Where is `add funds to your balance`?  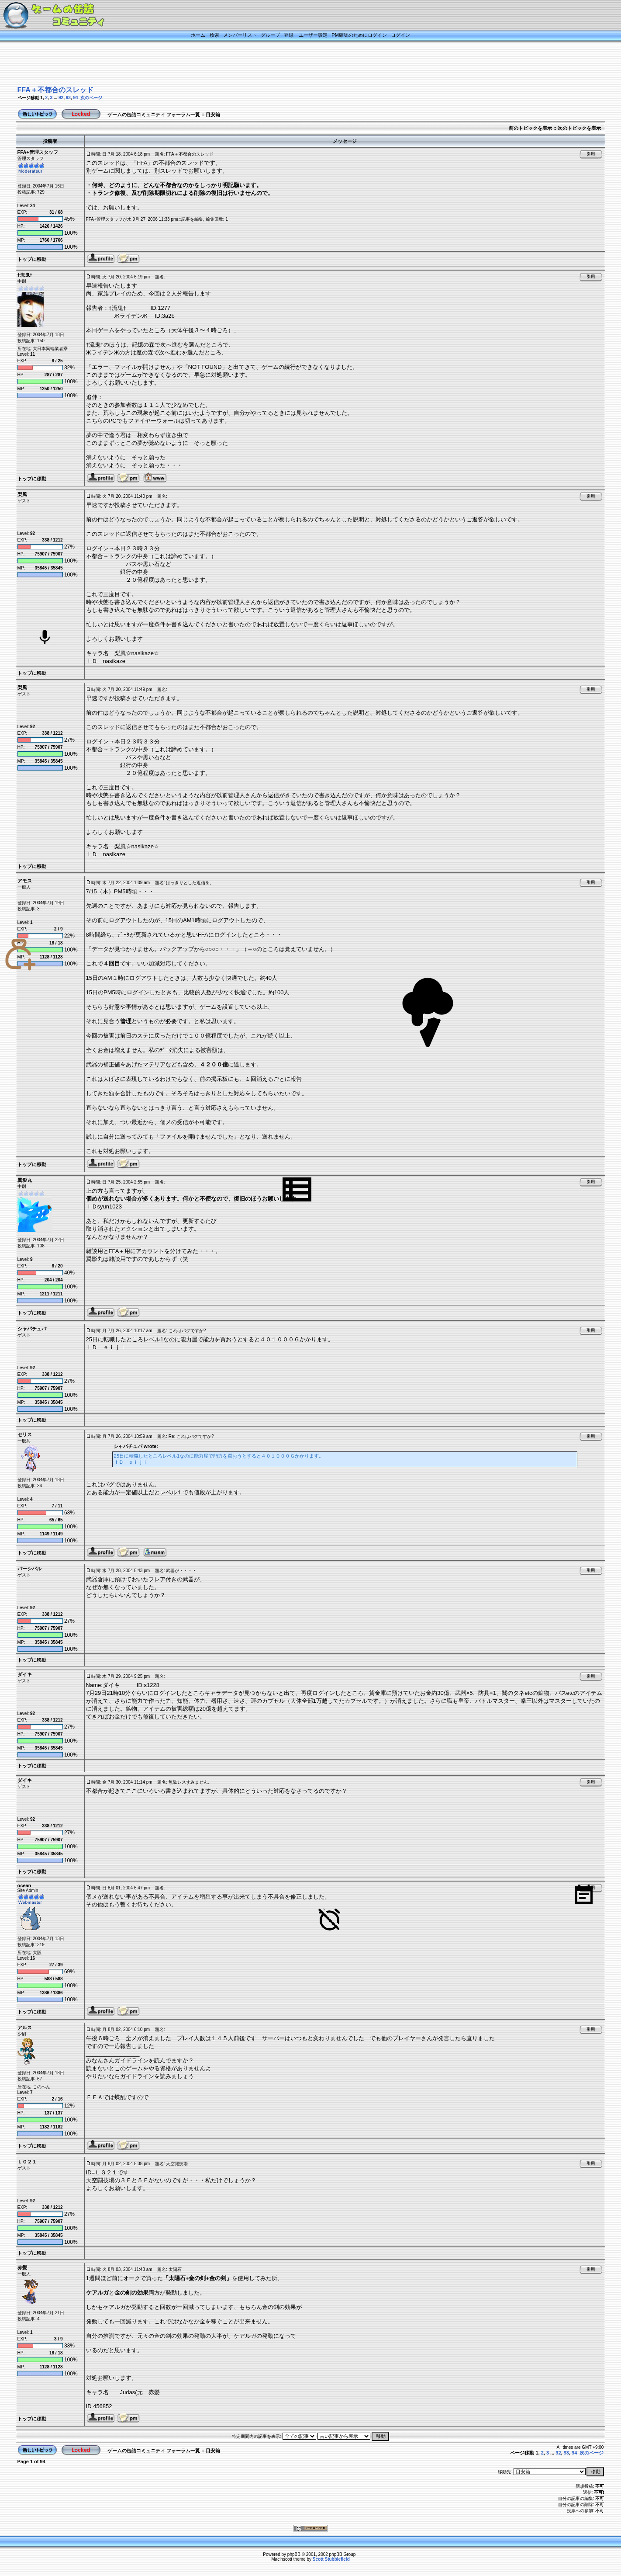
add funds to your balance is located at coordinates (19, 954).